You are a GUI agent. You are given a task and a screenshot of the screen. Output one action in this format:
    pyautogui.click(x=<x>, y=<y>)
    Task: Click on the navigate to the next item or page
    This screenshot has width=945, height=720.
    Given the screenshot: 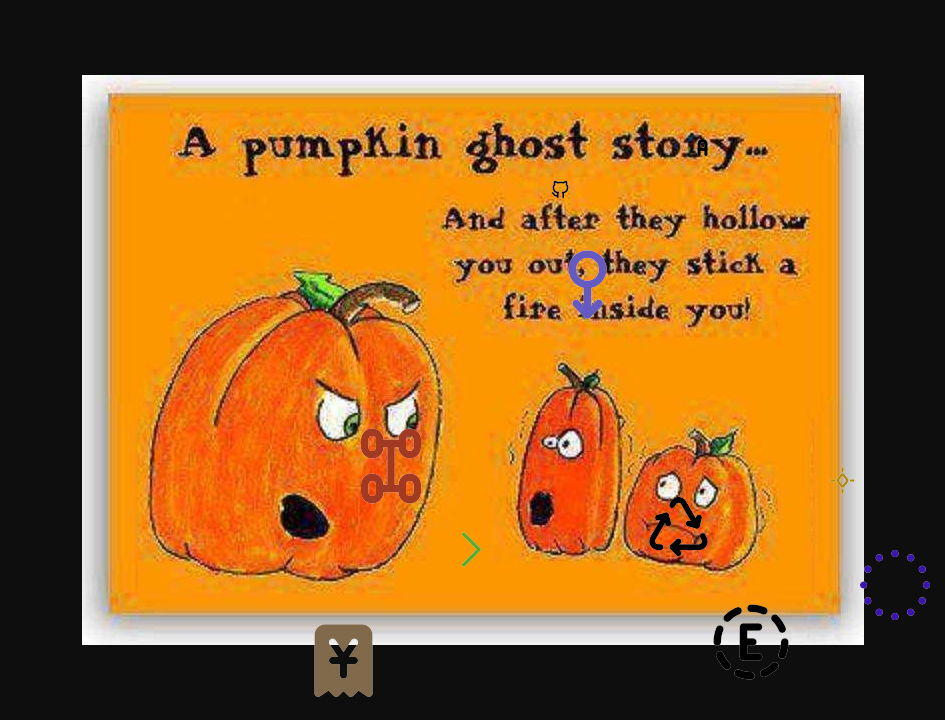 What is the action you would take?
    pyautogui.click(x=470, y=549)
    